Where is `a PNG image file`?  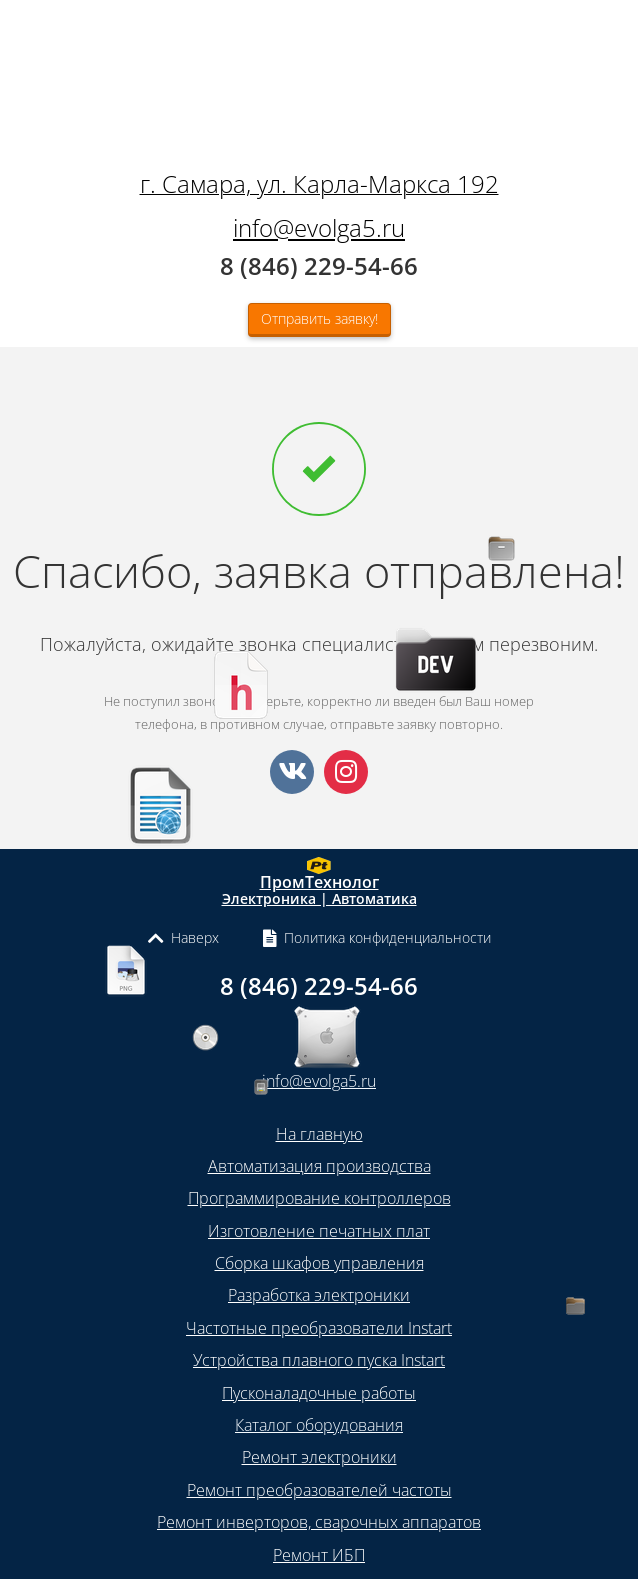 a PNG image file is located at coordinates (126, 971).